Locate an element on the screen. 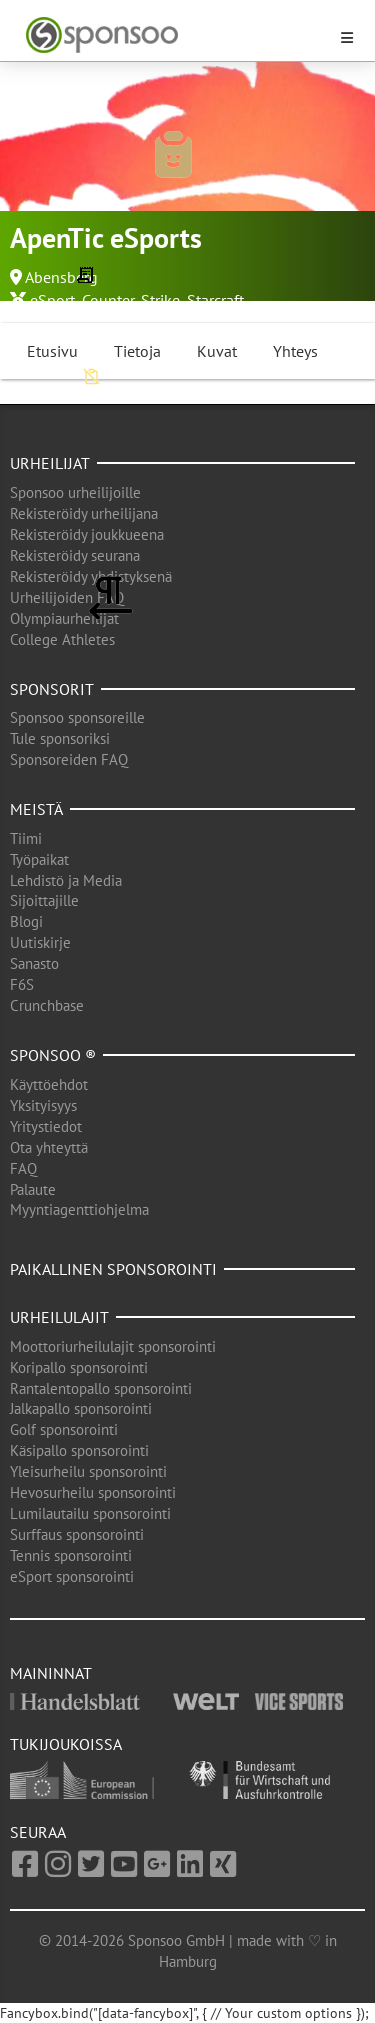  view positive feedback or reviews is located at coordinates (173, 154).